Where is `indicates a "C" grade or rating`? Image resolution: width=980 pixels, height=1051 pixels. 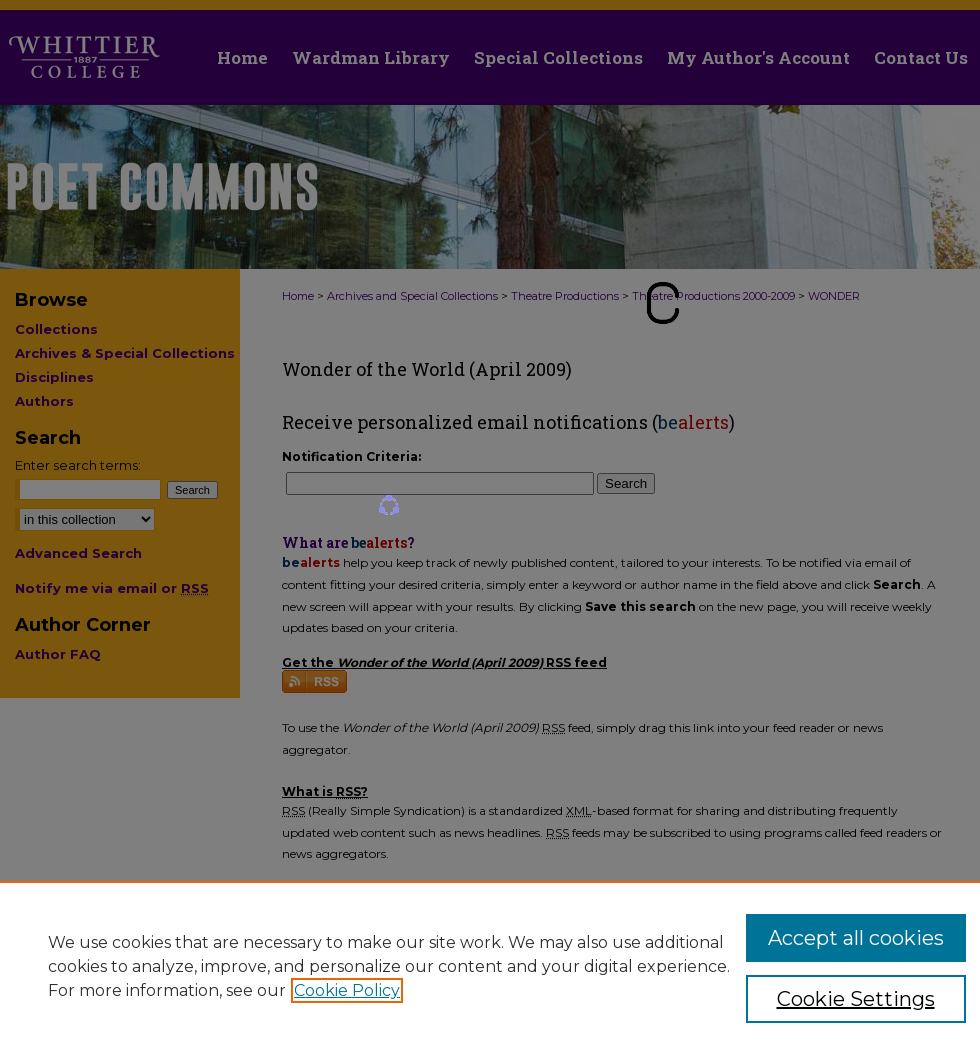 indicates a "C" grade or rating is located at coordinates (663, 303).